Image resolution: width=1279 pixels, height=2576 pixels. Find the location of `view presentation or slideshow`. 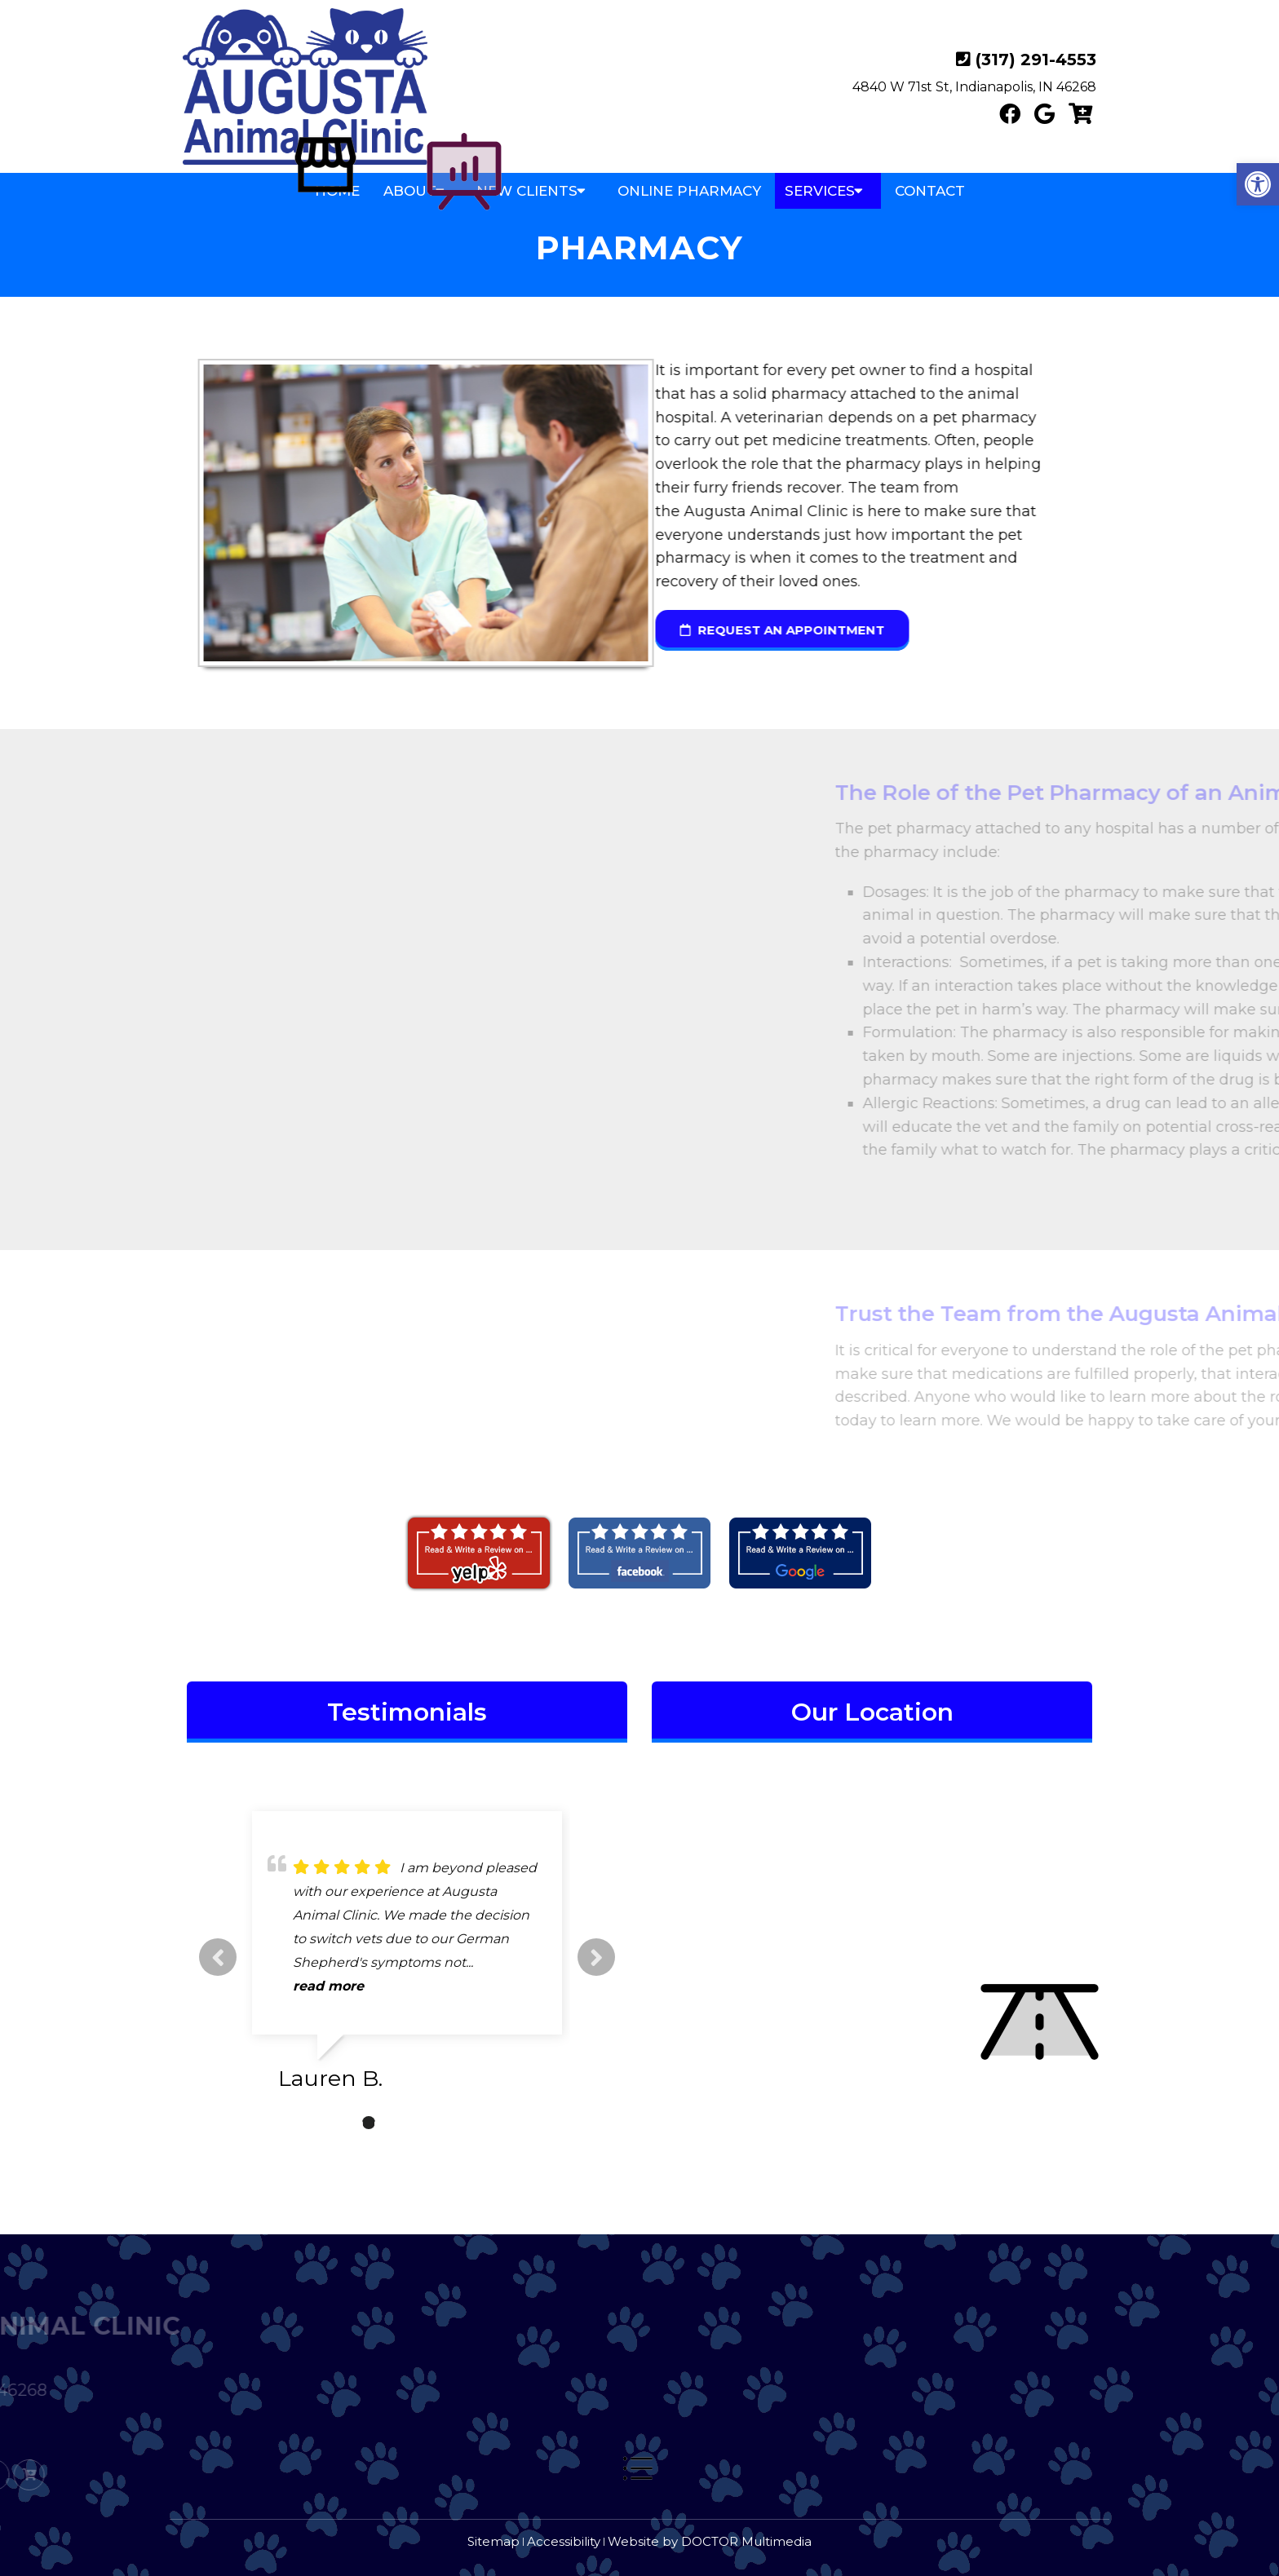

view presentation or slideshow is located at coordinates (464, 173).